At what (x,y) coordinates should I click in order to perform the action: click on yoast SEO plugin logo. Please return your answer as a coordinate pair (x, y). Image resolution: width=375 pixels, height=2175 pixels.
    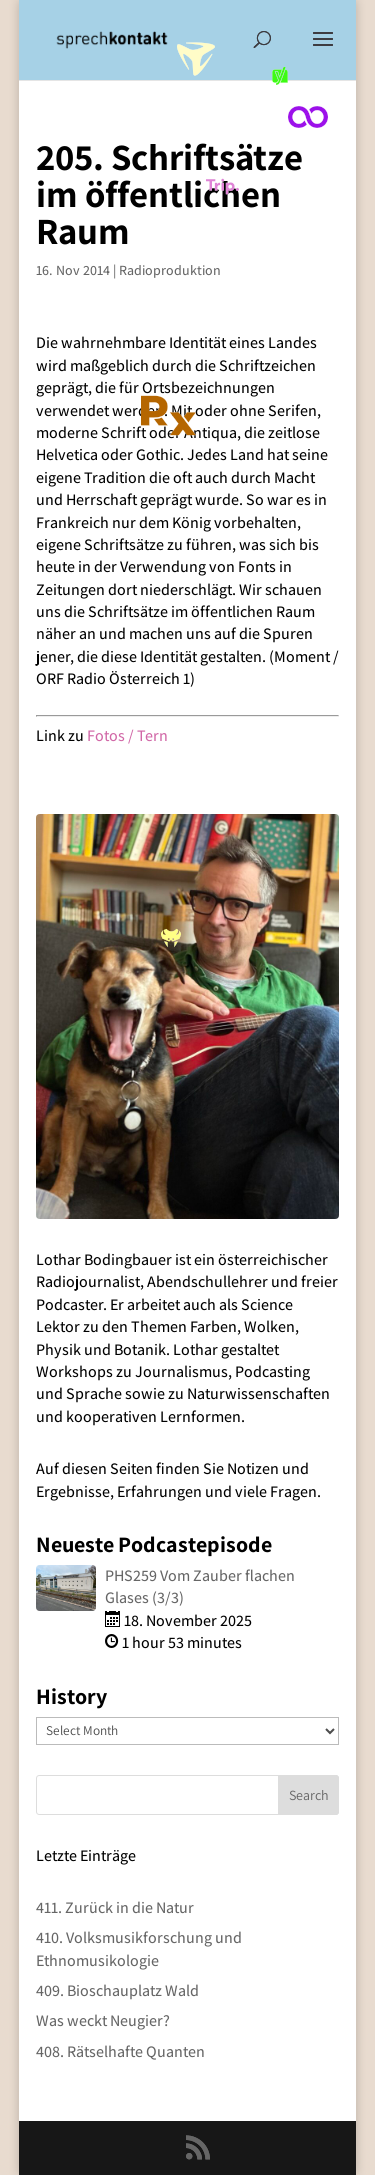
    Looking at the image, I should click on (280, 76).